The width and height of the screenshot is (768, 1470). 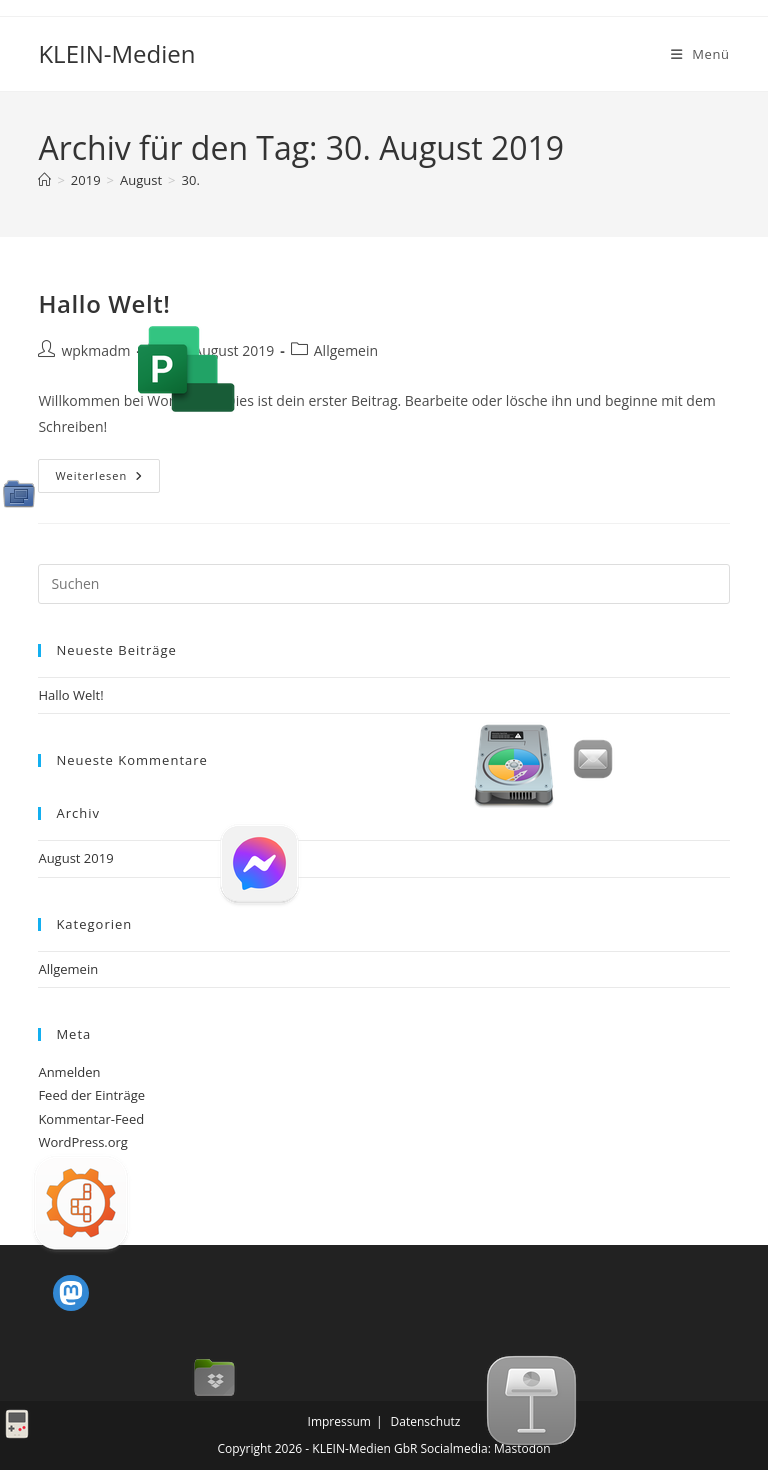 What do you see at coordinates (19, 494) in the screenshot?
I see `access media library content folder` at bounding box center [19, 494].